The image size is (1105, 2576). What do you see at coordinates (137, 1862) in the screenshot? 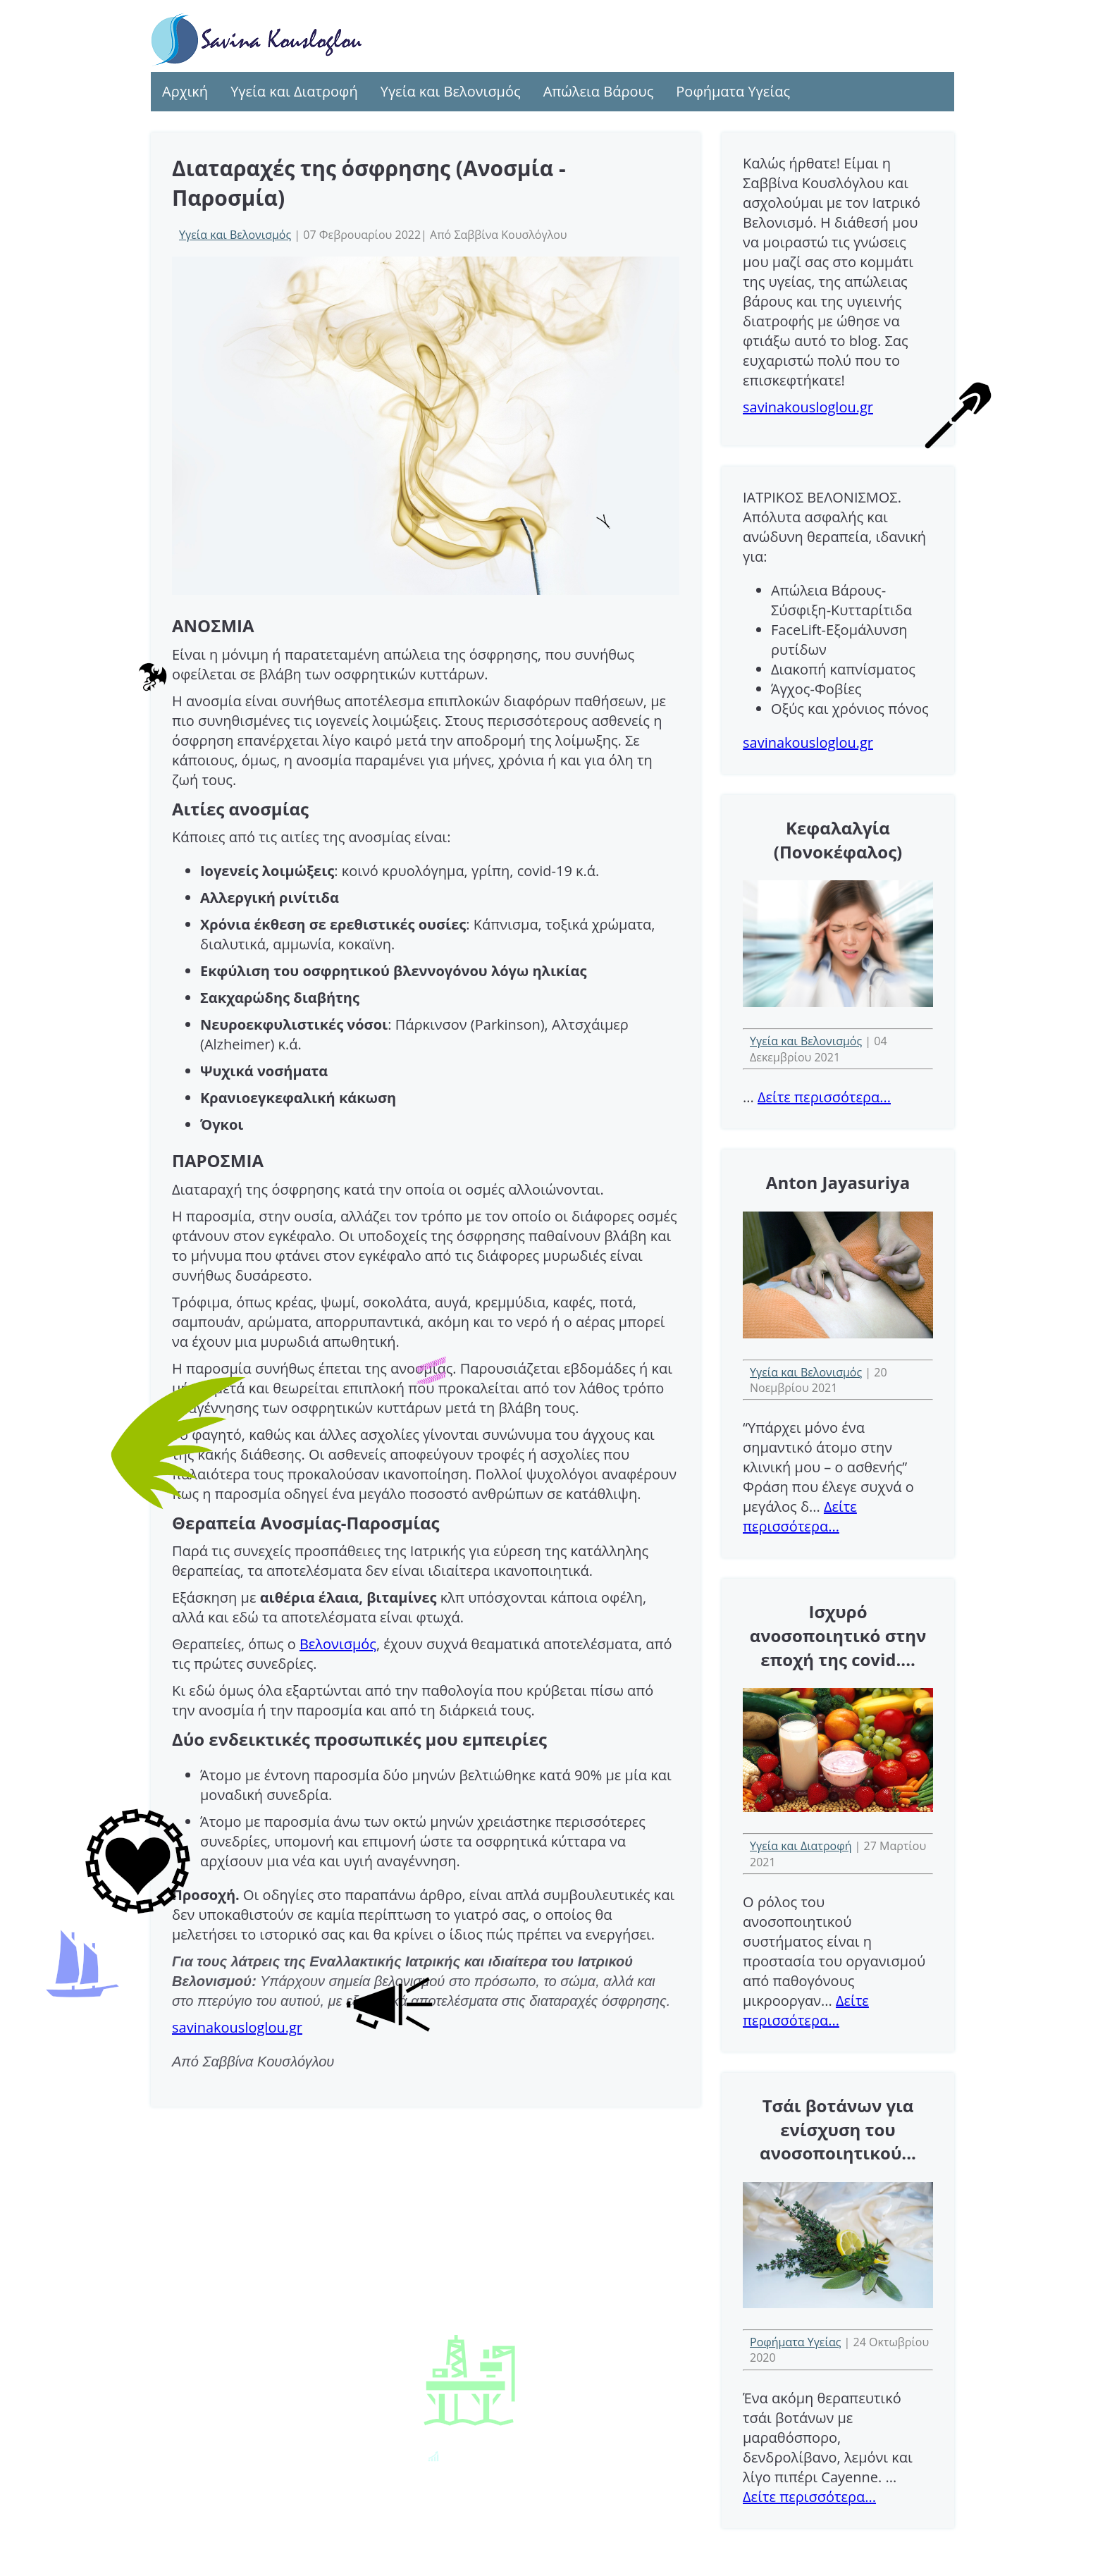
I see `indicates a locked or committed relationship status` at bounding box center [137, 1862].